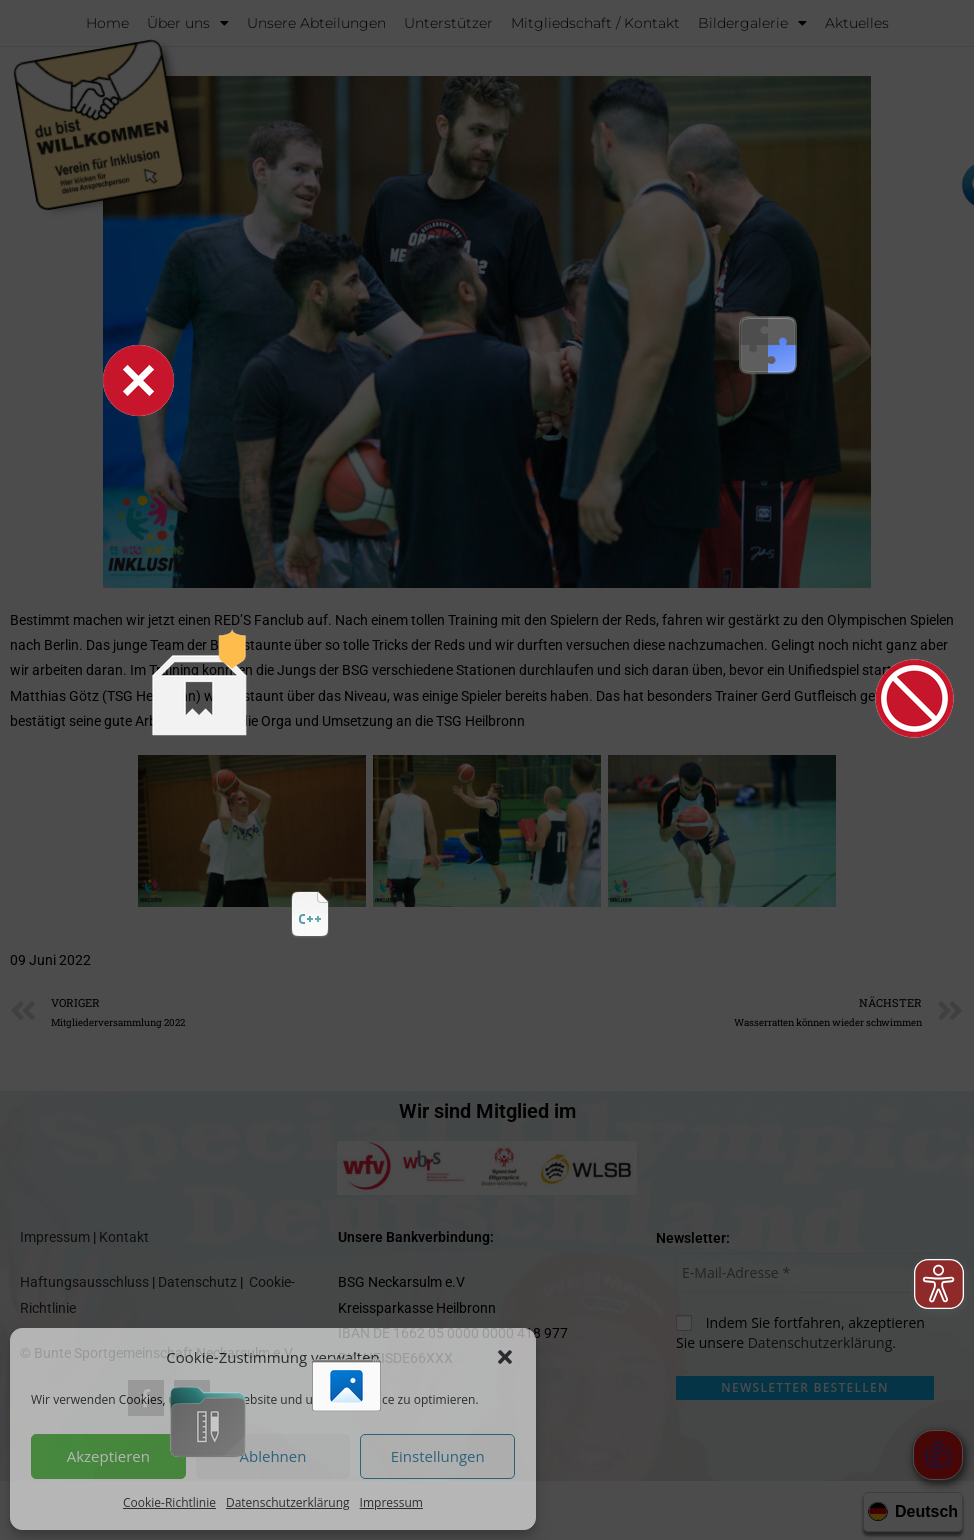 The height and width of the screenshot is (1540, 974). What do you see at coordinates (199, 682) in the screenshot?
I see `security updates are available for your system` at bounding box center [199, 682].